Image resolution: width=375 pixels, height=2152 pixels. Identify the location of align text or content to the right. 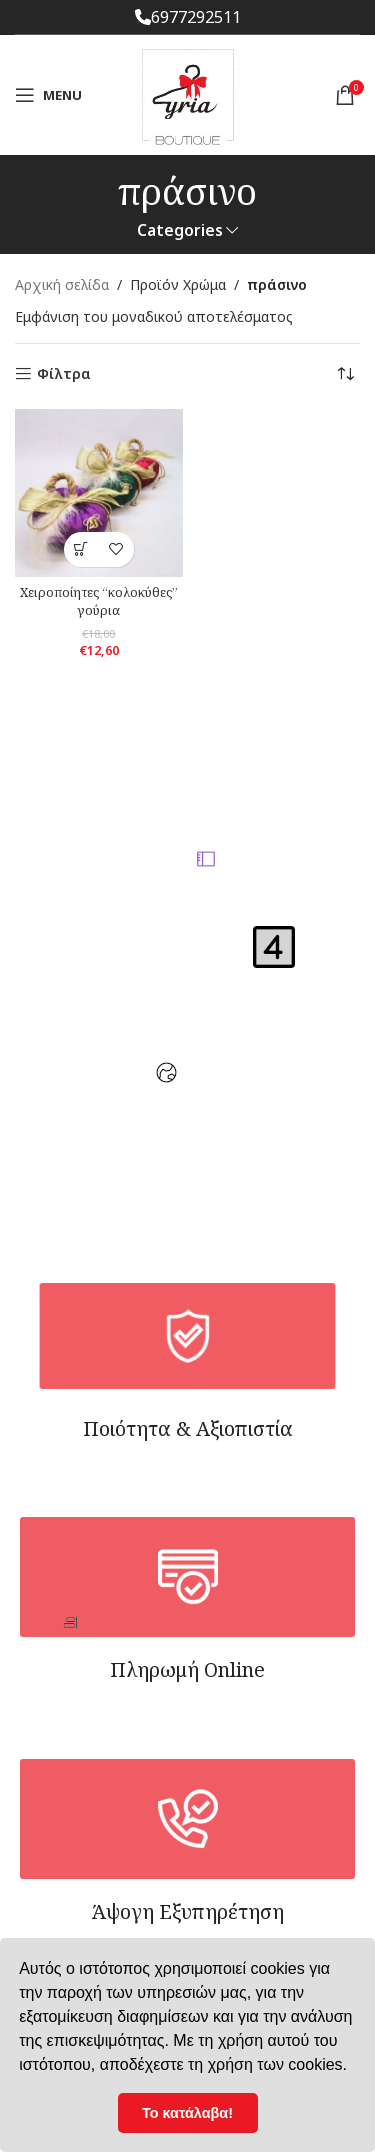
(70, 1622).